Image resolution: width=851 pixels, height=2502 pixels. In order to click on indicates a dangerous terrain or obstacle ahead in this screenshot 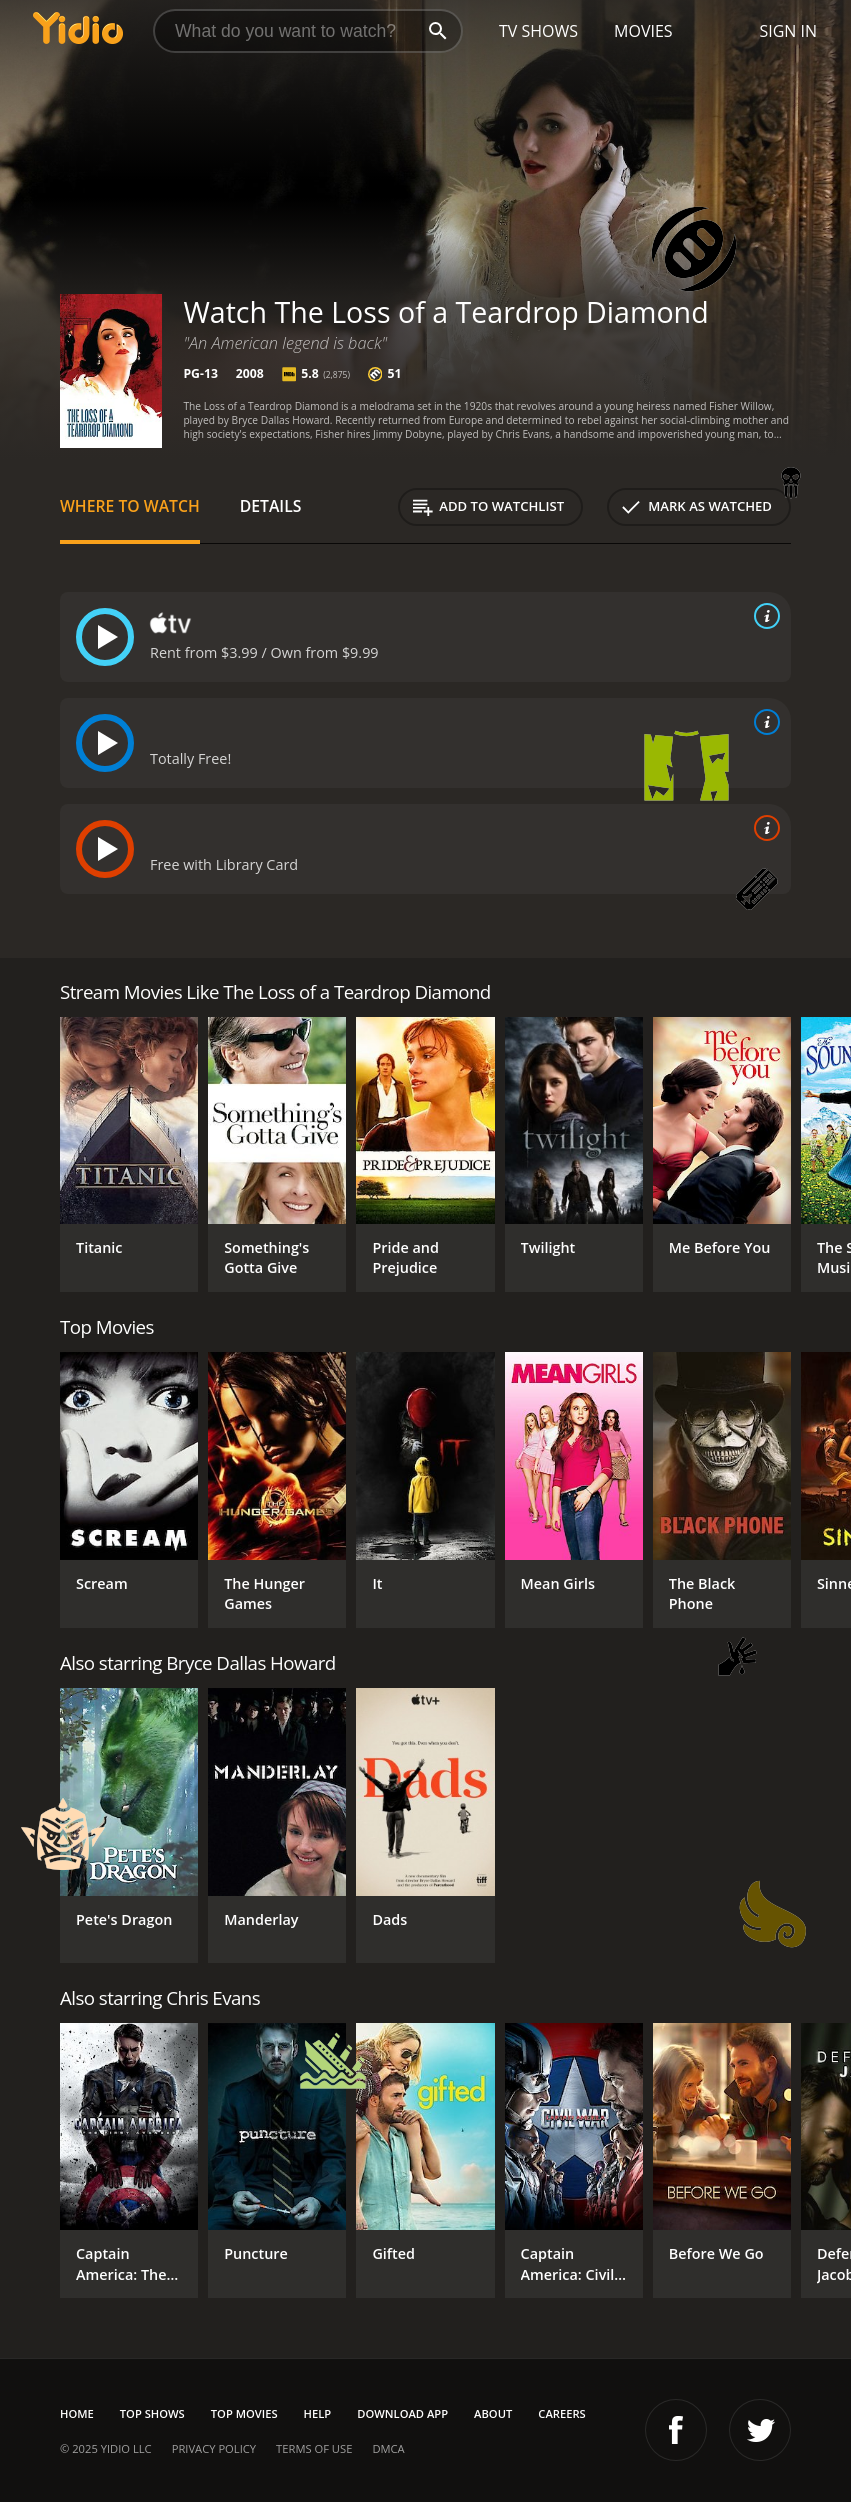, I will do `click(686, 758)`.